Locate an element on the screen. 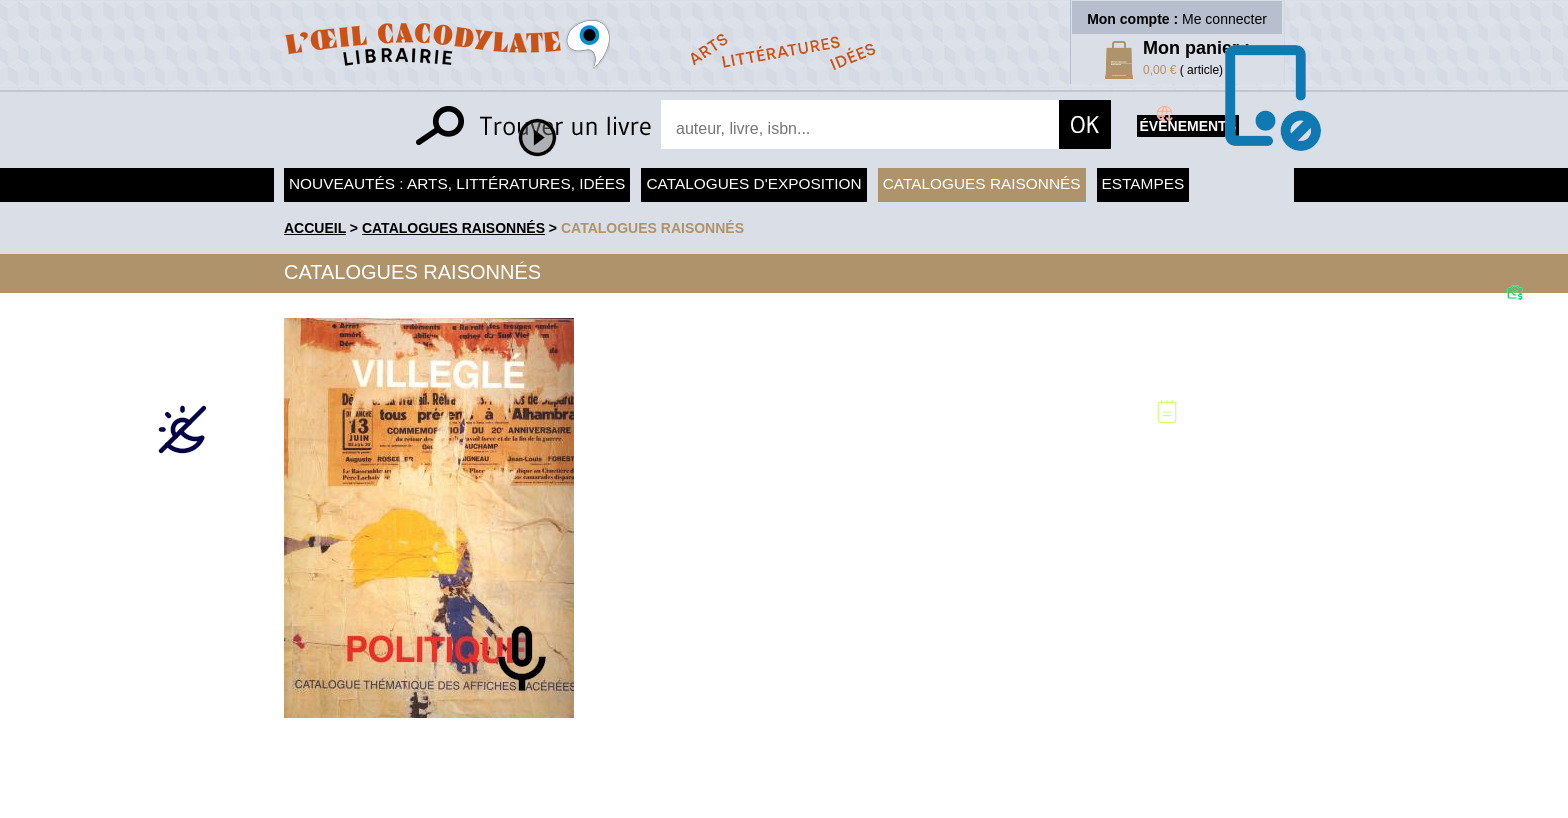  open notes or notepad app is located at coordinates (1167, 412).